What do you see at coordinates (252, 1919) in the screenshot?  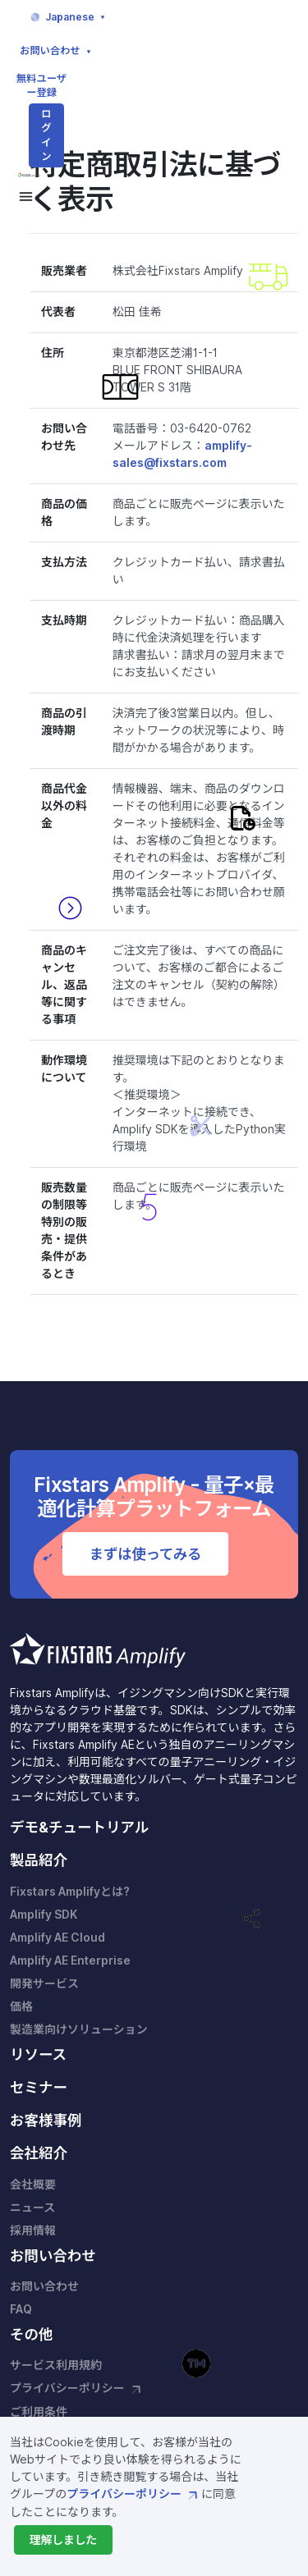 I see `share content with others` at bounding box center [252, 1919].